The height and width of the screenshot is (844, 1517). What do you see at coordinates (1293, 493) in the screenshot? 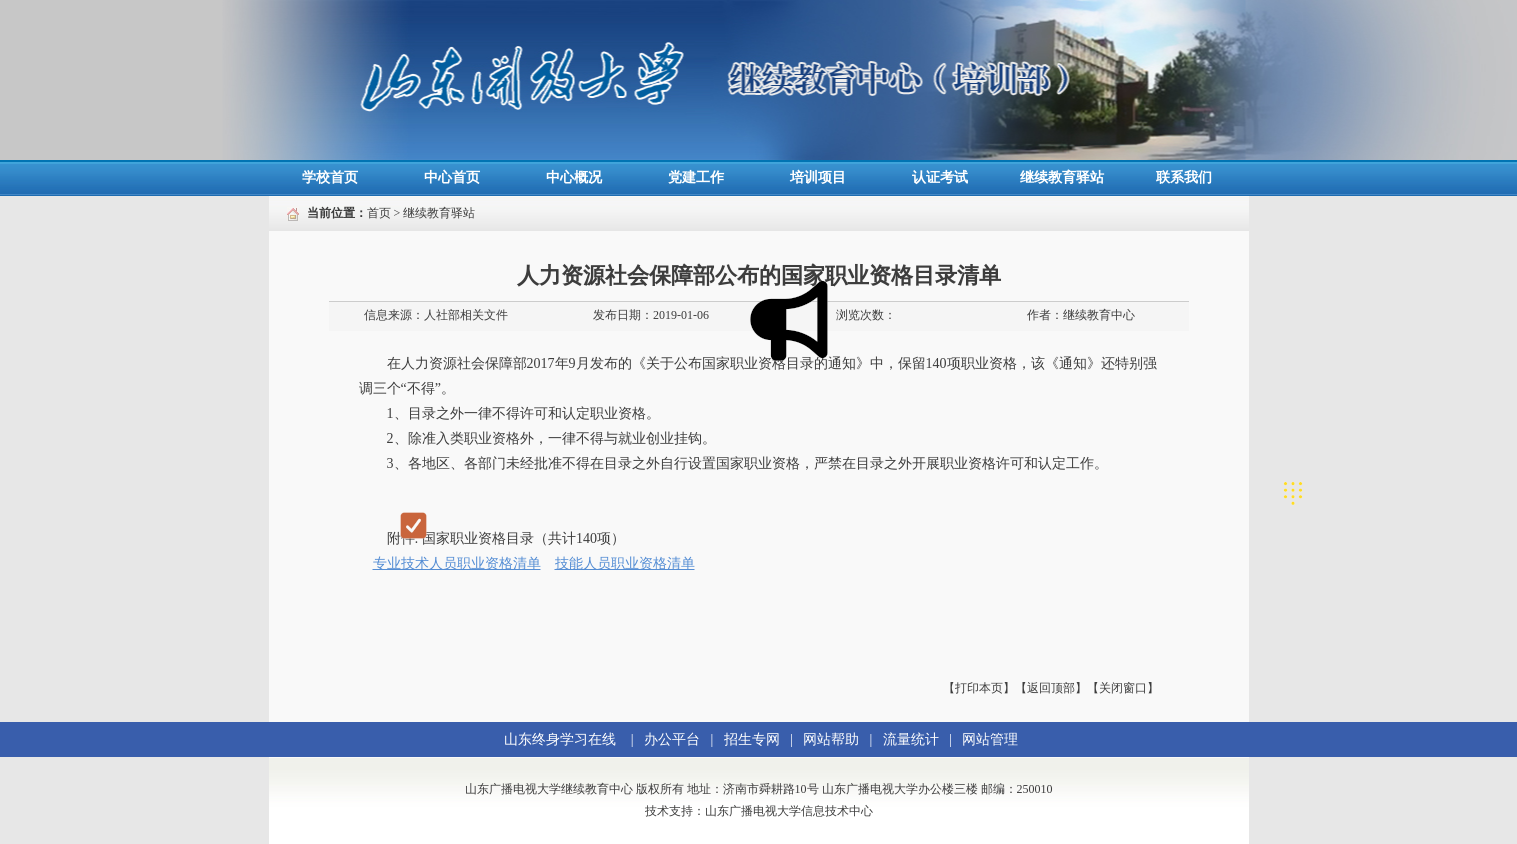
I see `open numeric keypad for input` at bounding box center [1293, 493].